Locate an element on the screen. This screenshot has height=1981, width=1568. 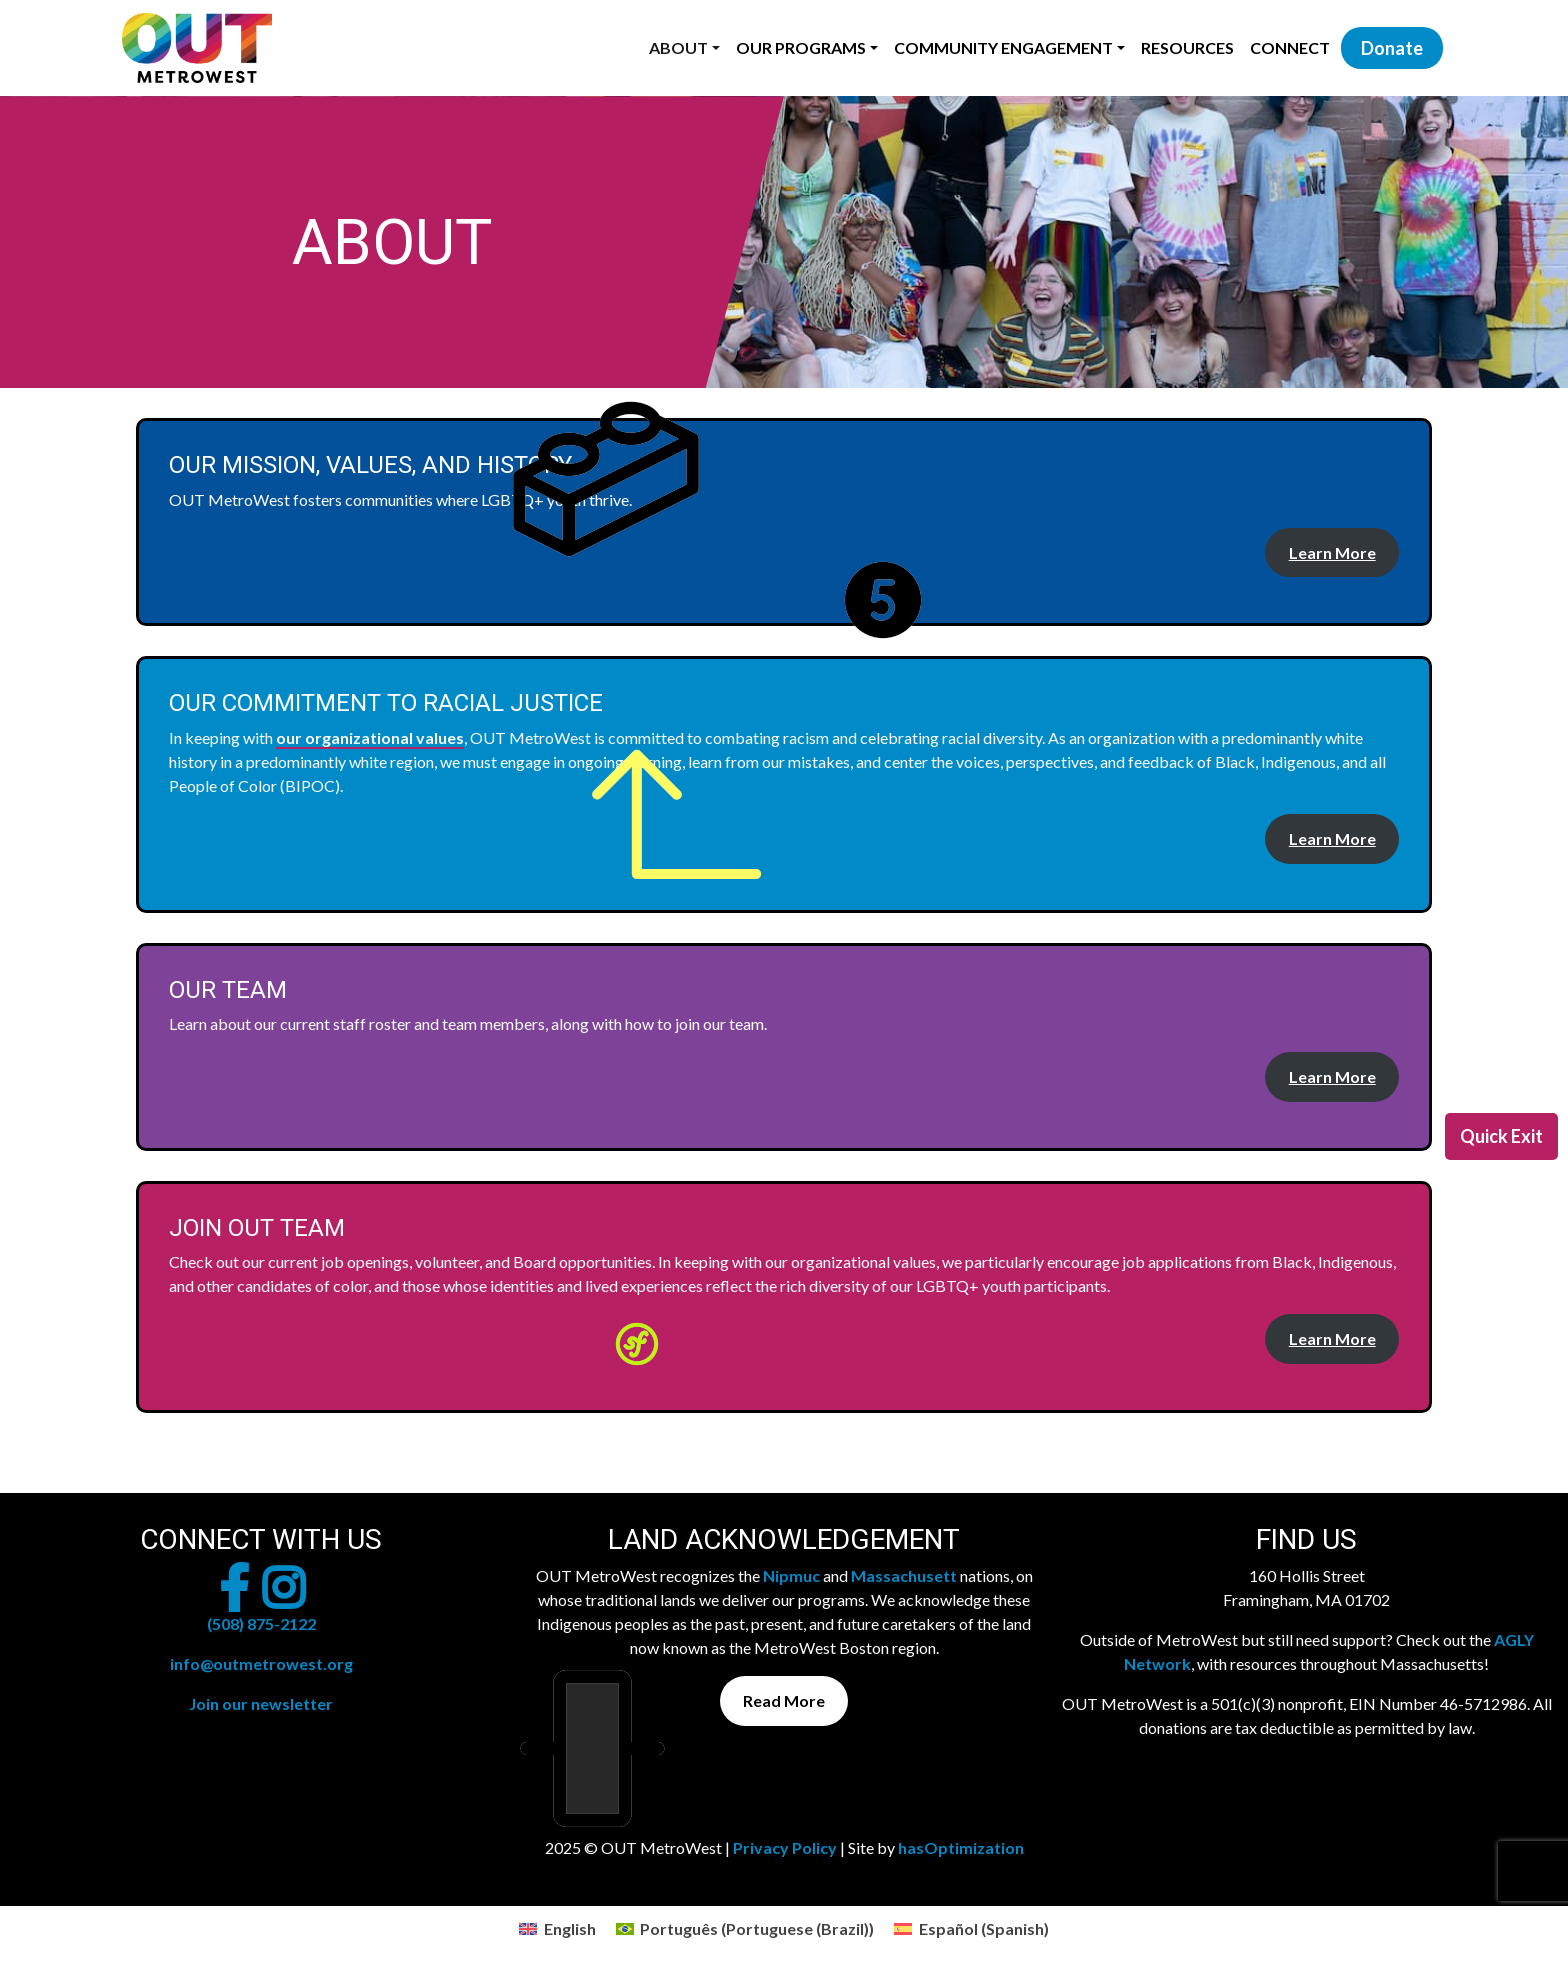
indicates step 5 in a multi-step process is located at coordinates (883, 600).